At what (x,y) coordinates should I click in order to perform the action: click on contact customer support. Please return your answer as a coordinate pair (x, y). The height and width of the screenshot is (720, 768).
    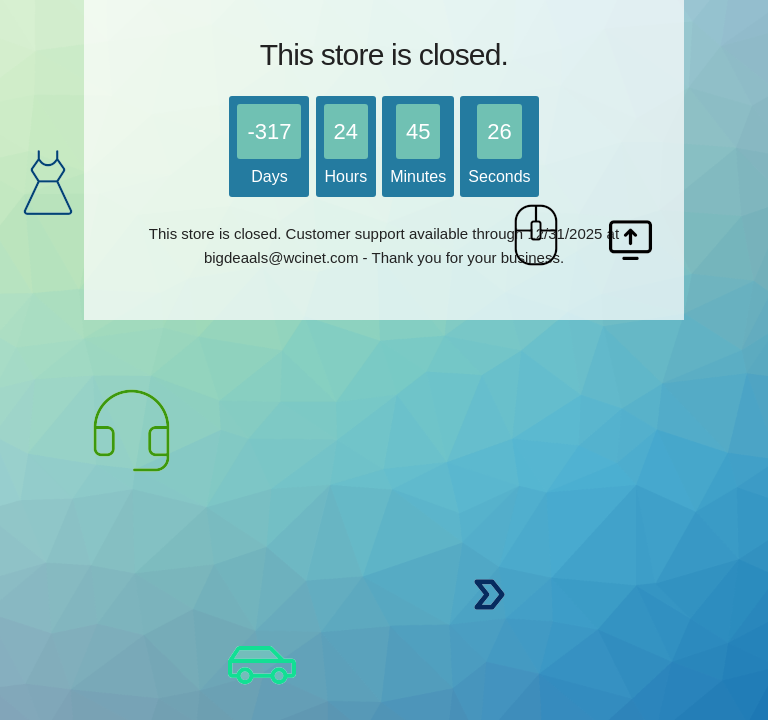
    Looking at the image, I should click on (131, 427).